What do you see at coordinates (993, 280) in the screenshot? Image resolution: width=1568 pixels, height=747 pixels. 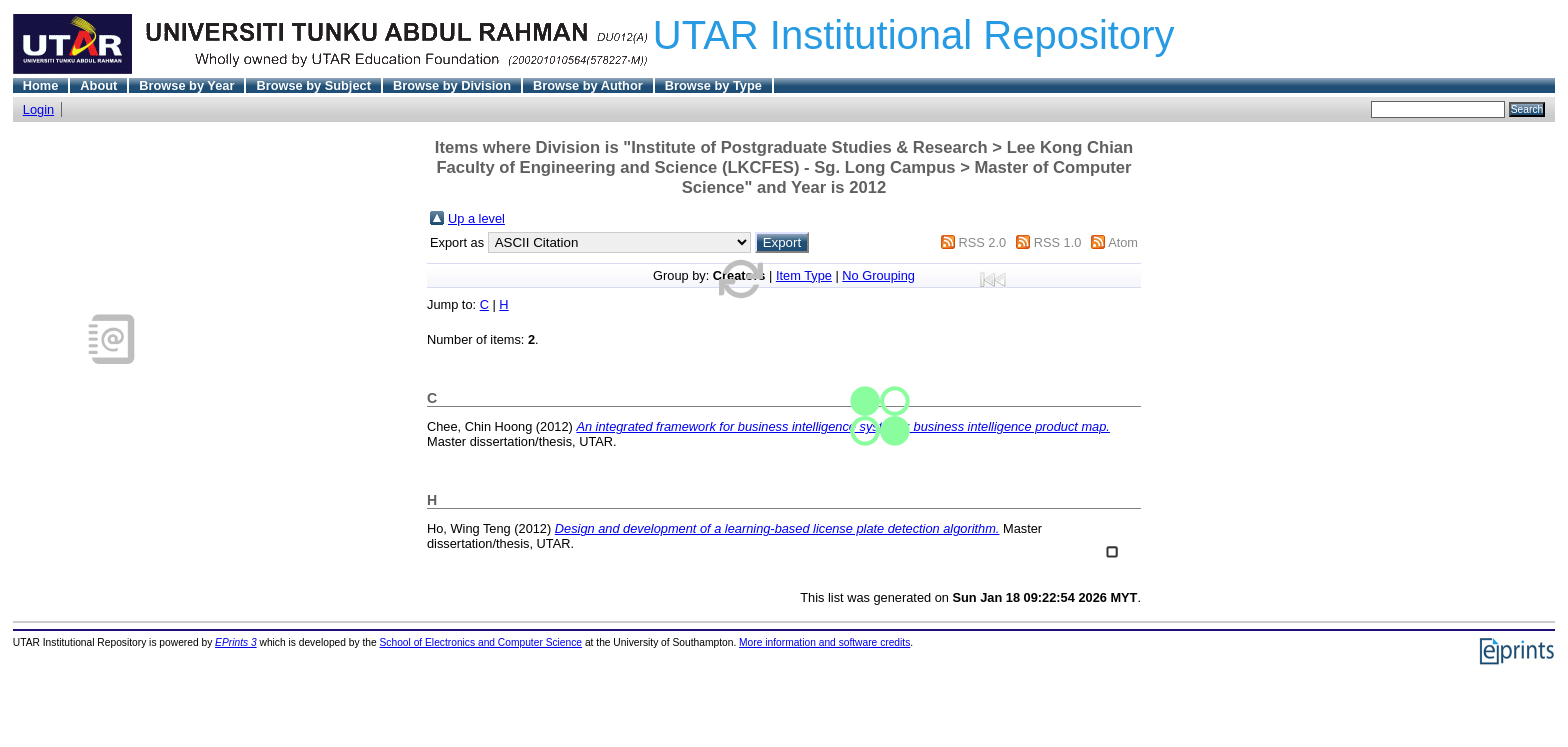 I see `skip to previous track` at bounding box center [993, 280].